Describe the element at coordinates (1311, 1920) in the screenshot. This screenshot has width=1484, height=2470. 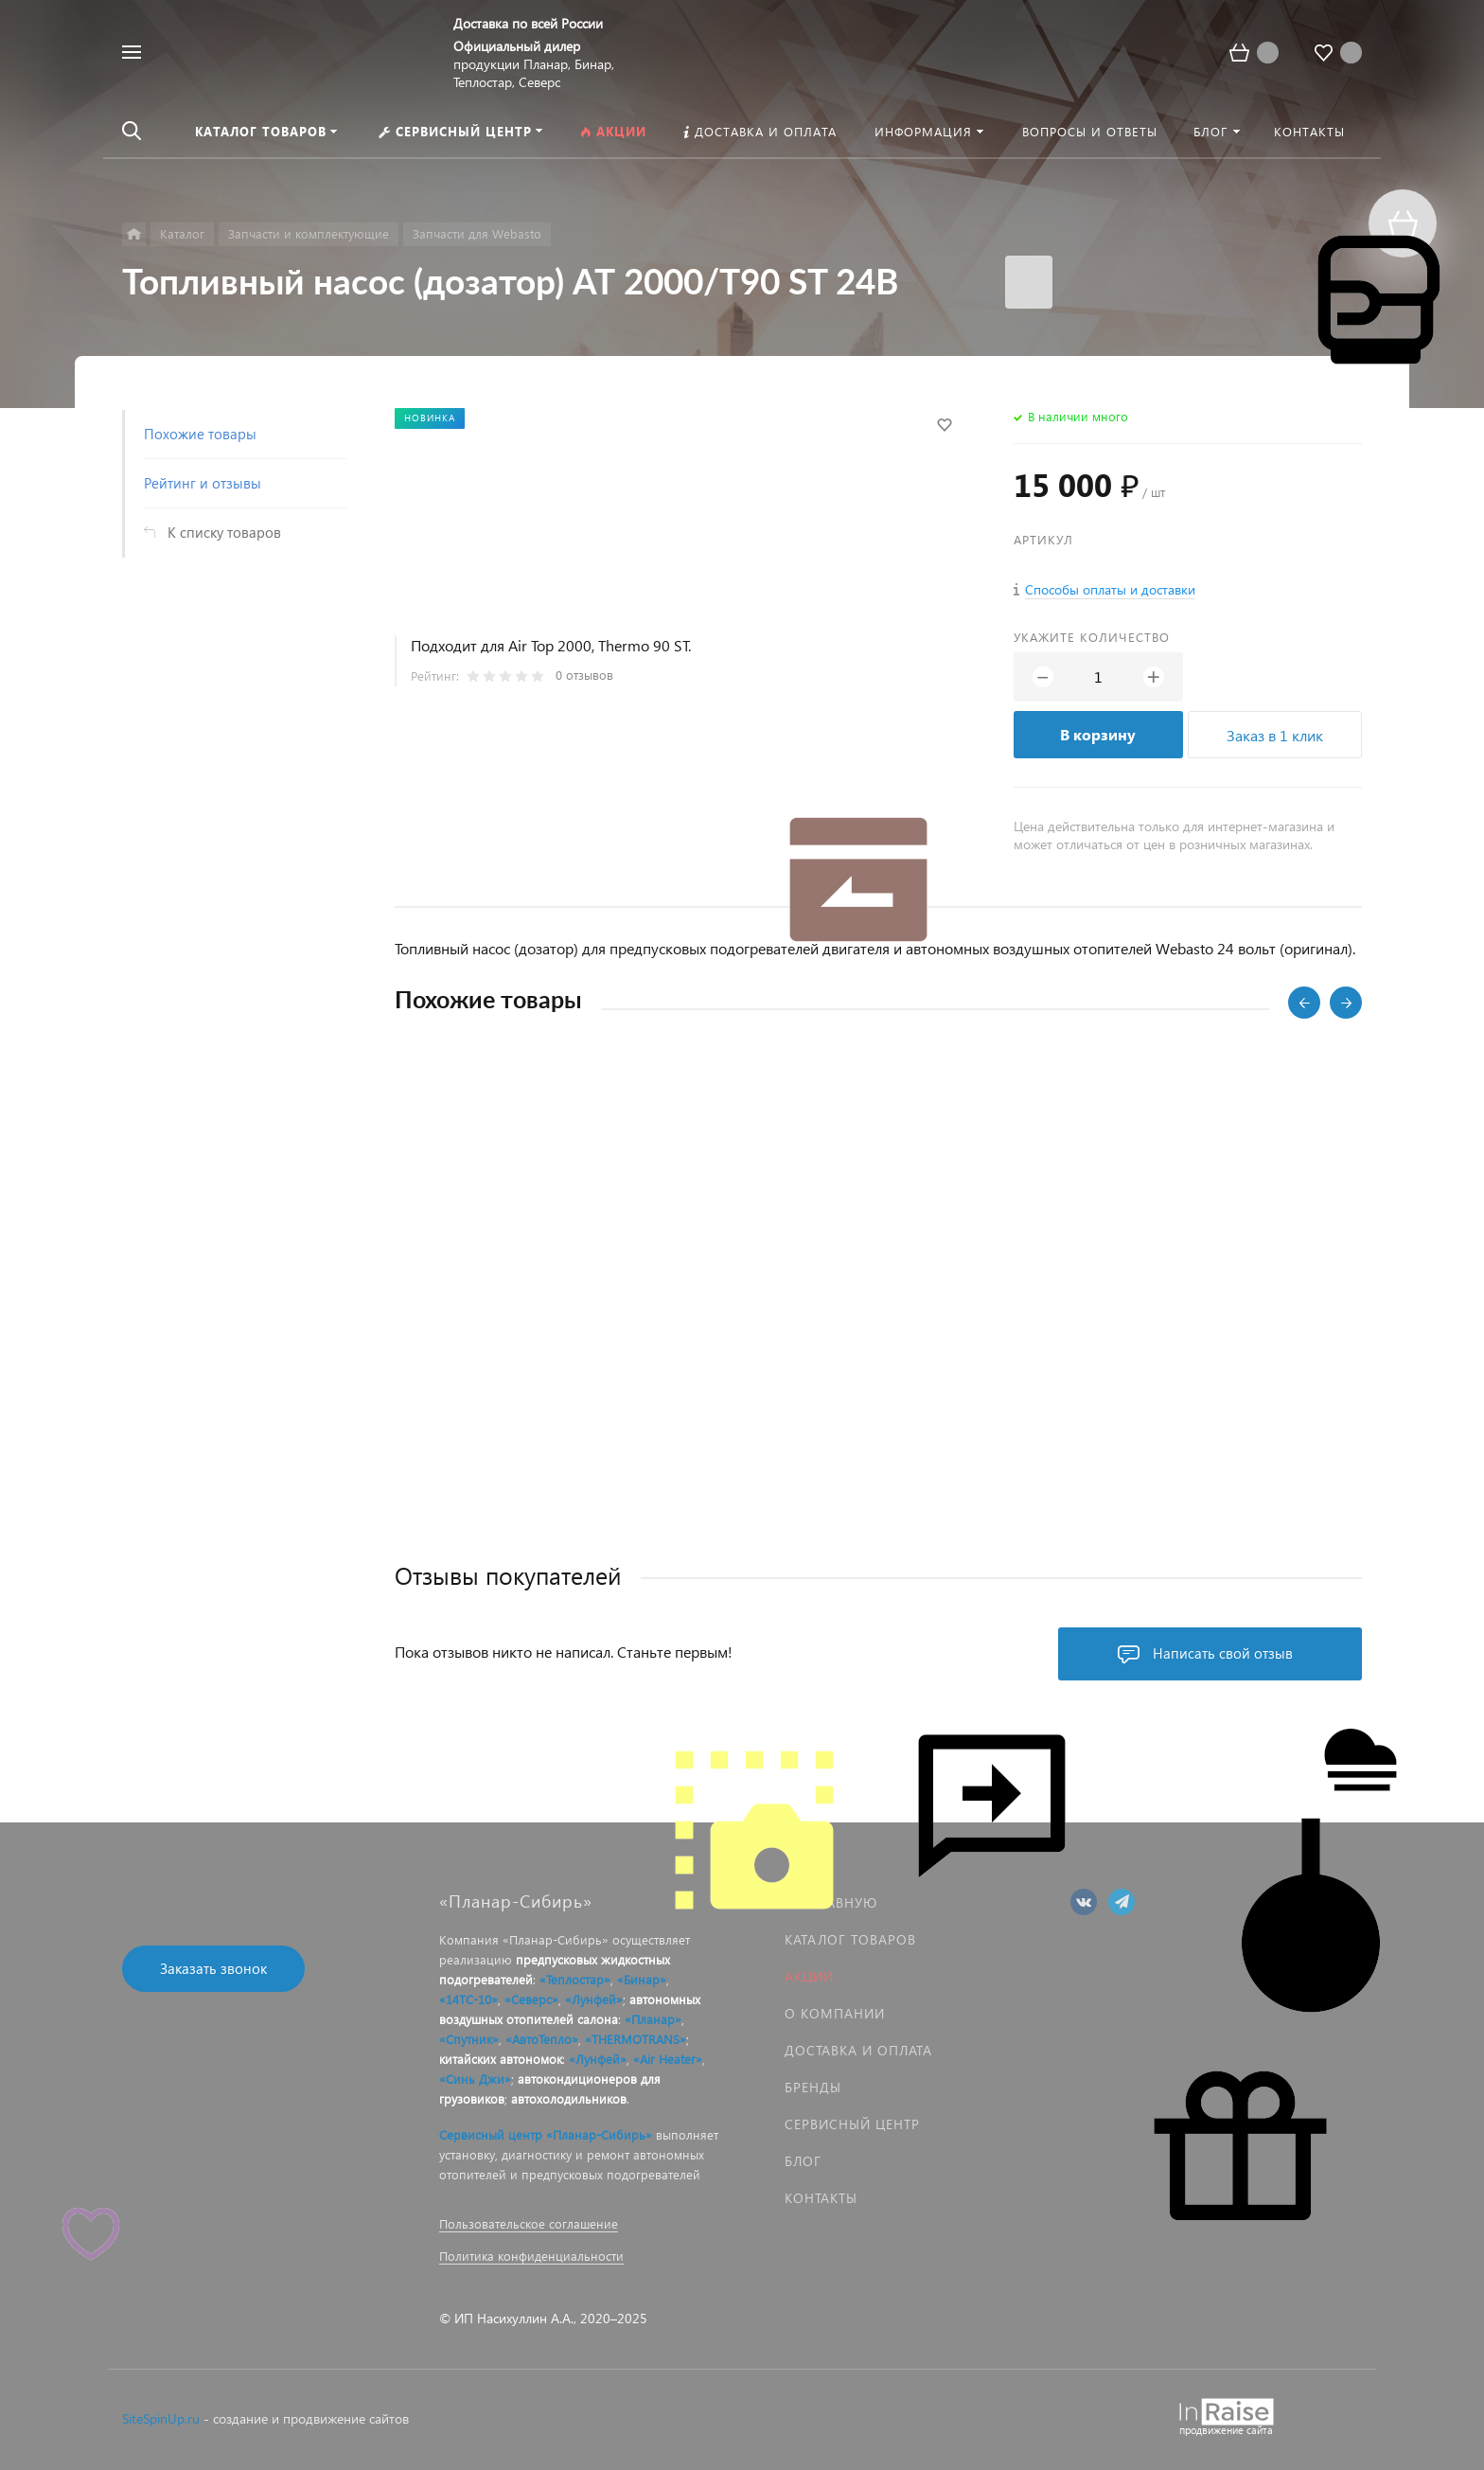
I see `indicates gender-neutral or non-binary option` at that location.